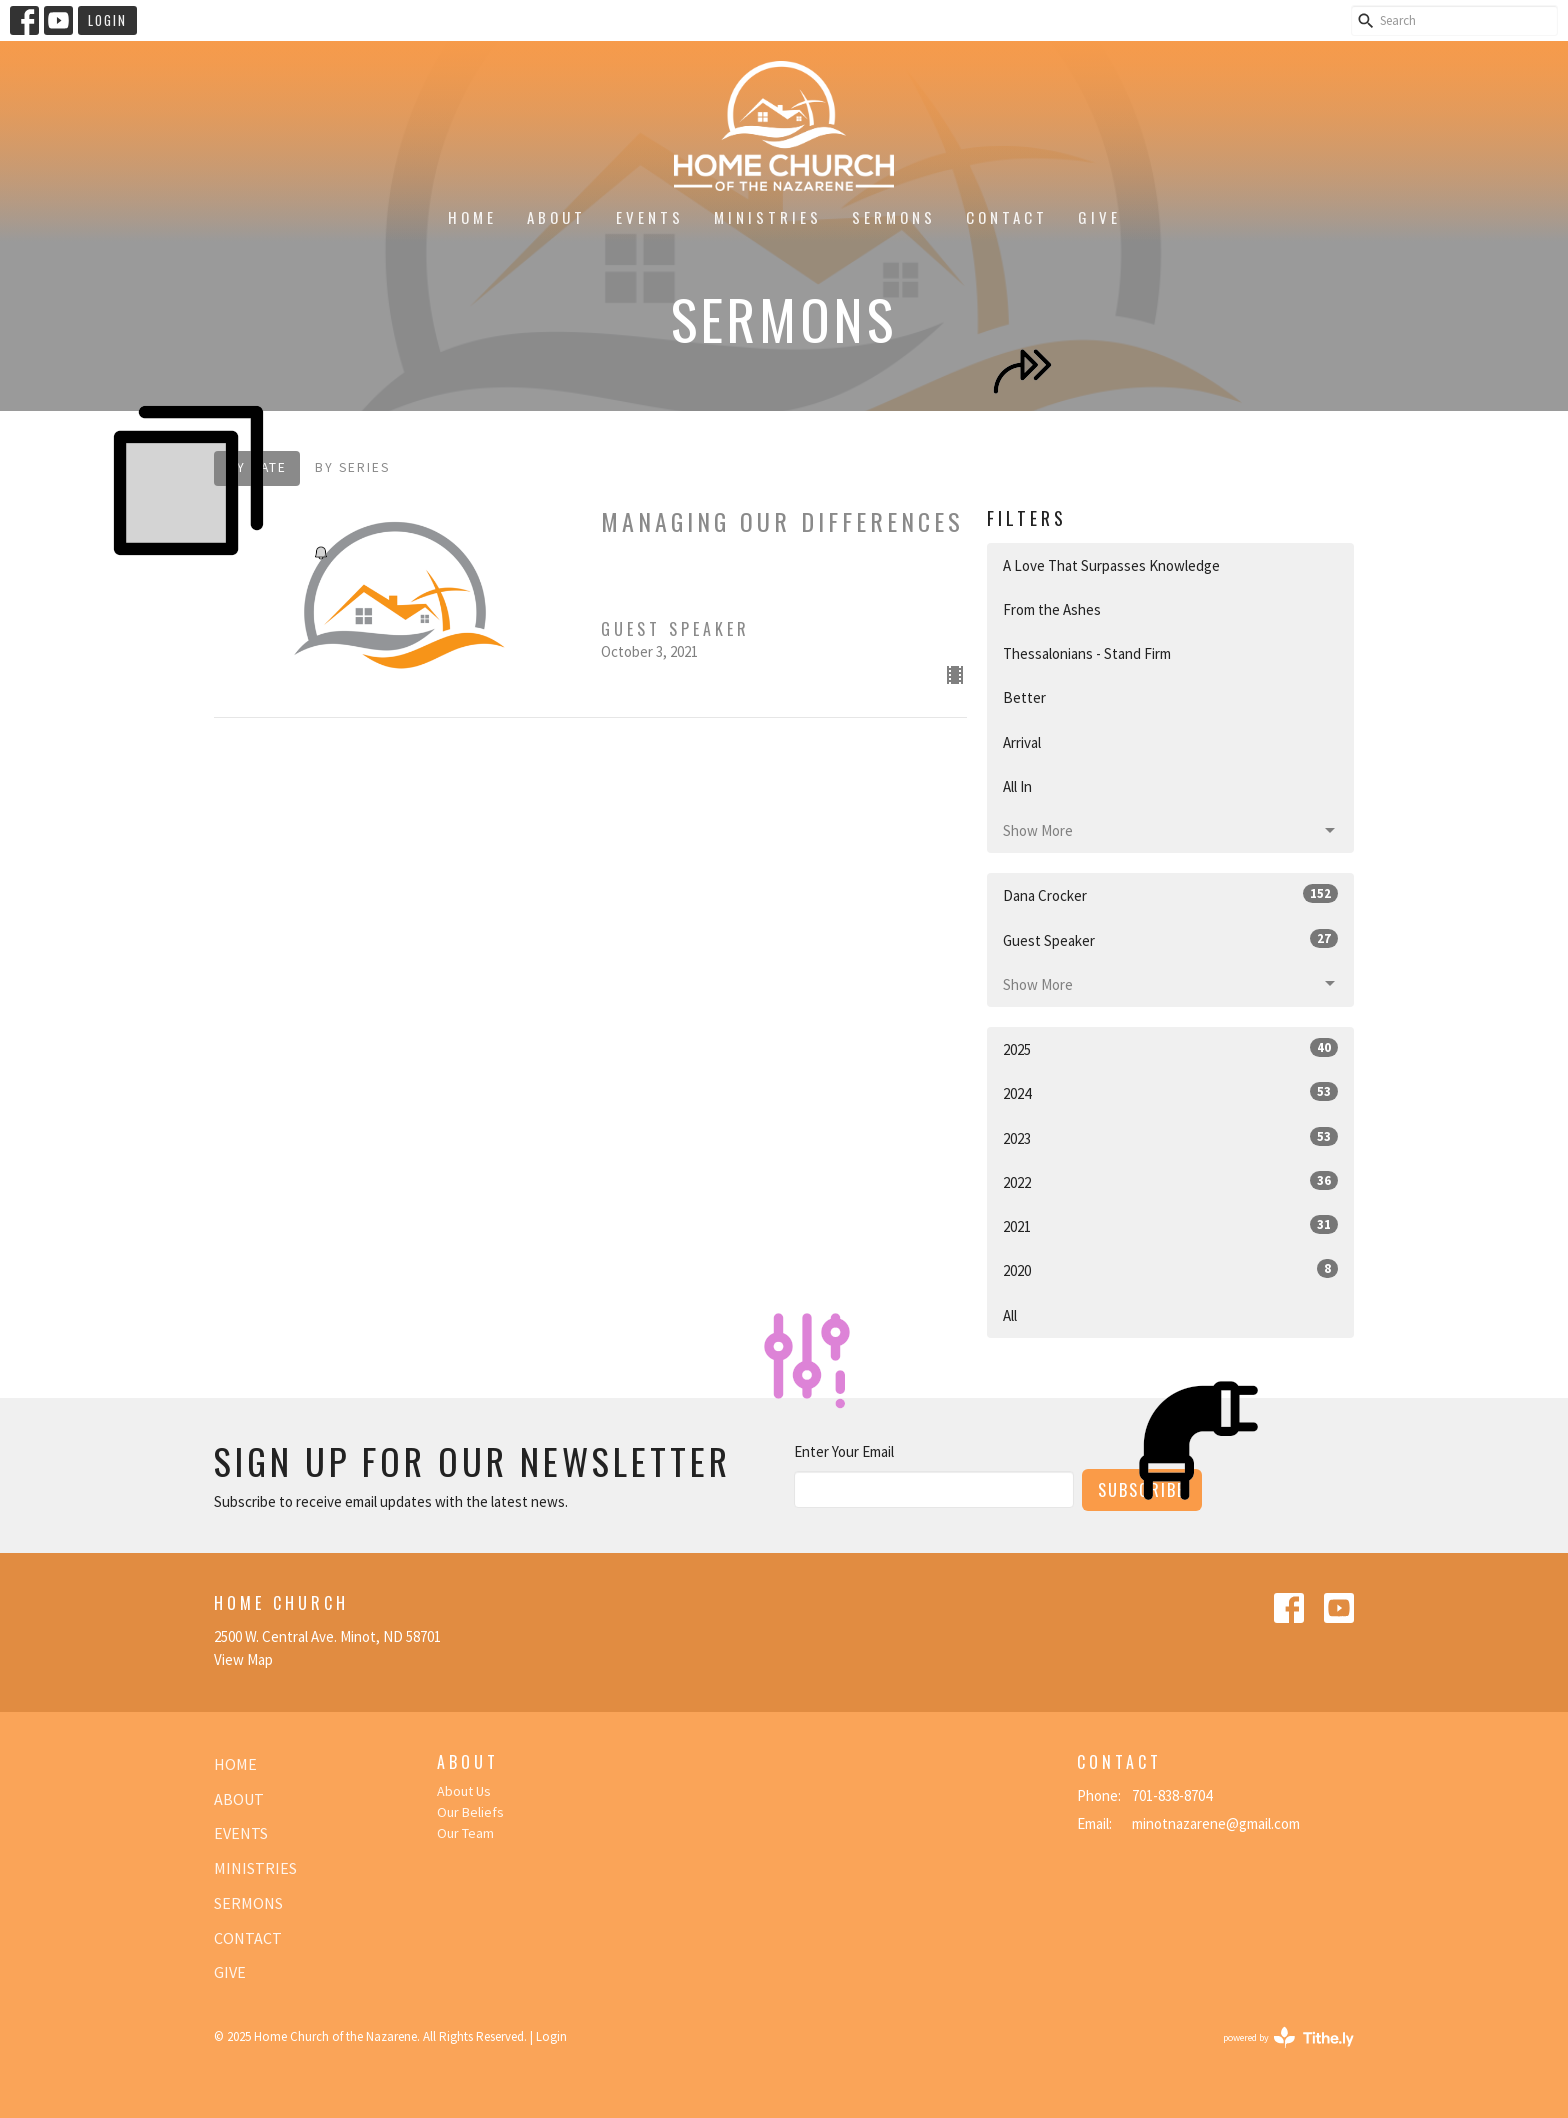 The height and width of the screenshot is (2118, 1568). What do you see at coordinates (807, 1356) in the screenshot?
I see `settings require attention or action` at bounding box center [807, 1356].